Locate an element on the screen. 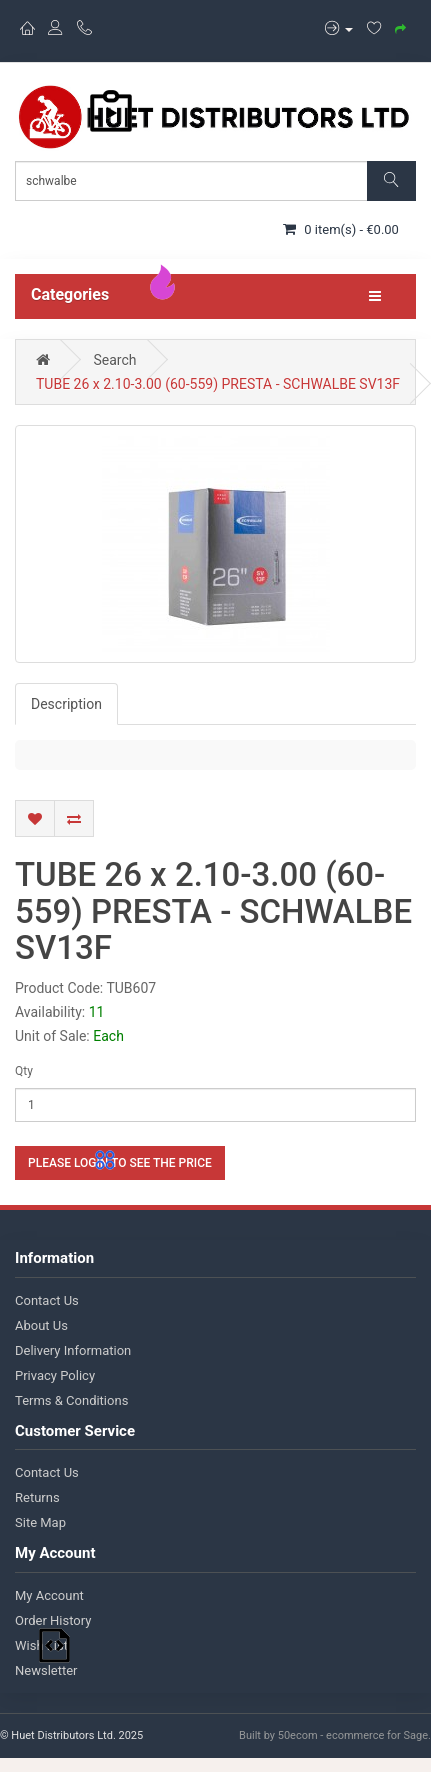 The width and height of the screenshot is (431, 1772). view source code file is located at coordinates (54, 1645).